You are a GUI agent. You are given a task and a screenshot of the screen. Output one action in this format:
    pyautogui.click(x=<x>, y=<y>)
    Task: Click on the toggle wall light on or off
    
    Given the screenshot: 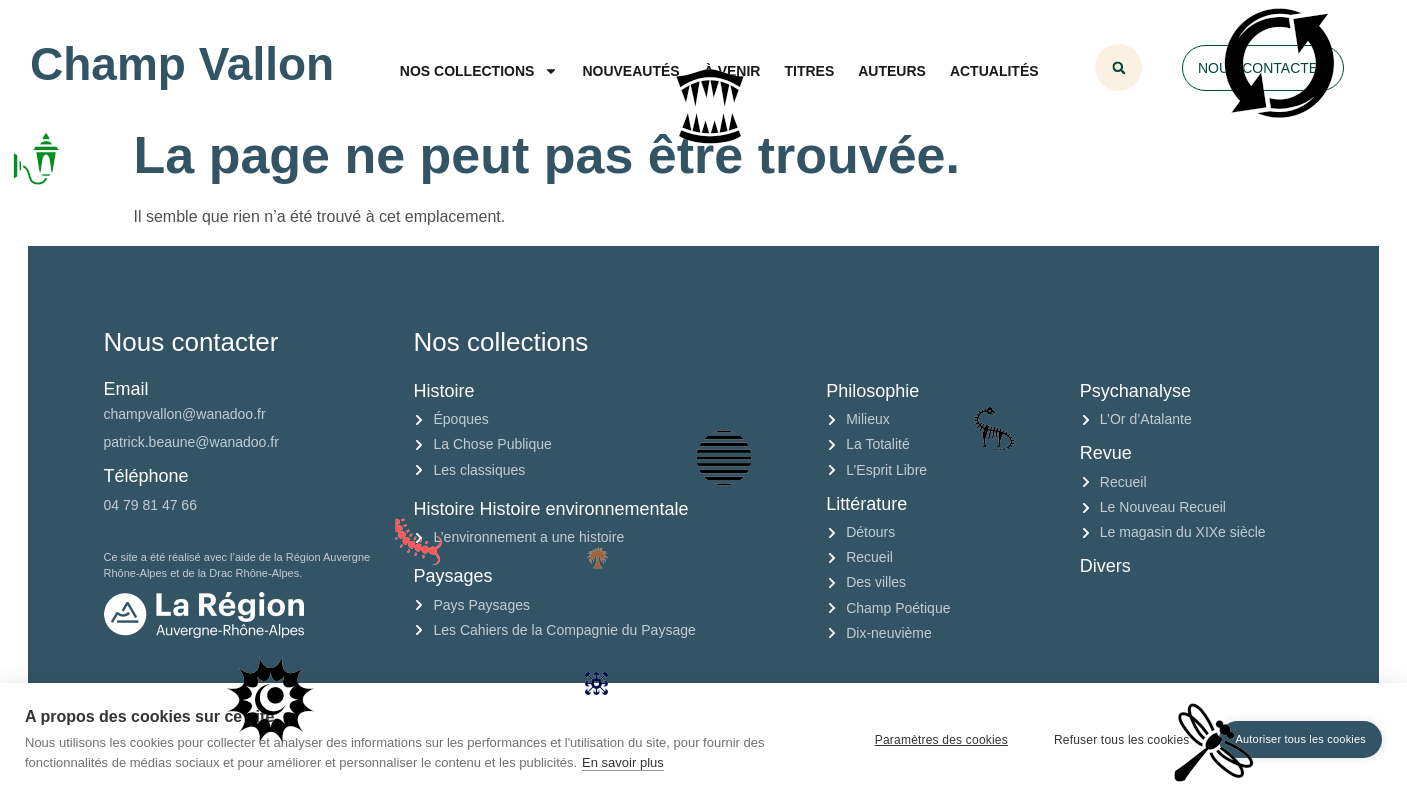 What is the action you would take?
    pyautogui.click(x=40, y=158)
    